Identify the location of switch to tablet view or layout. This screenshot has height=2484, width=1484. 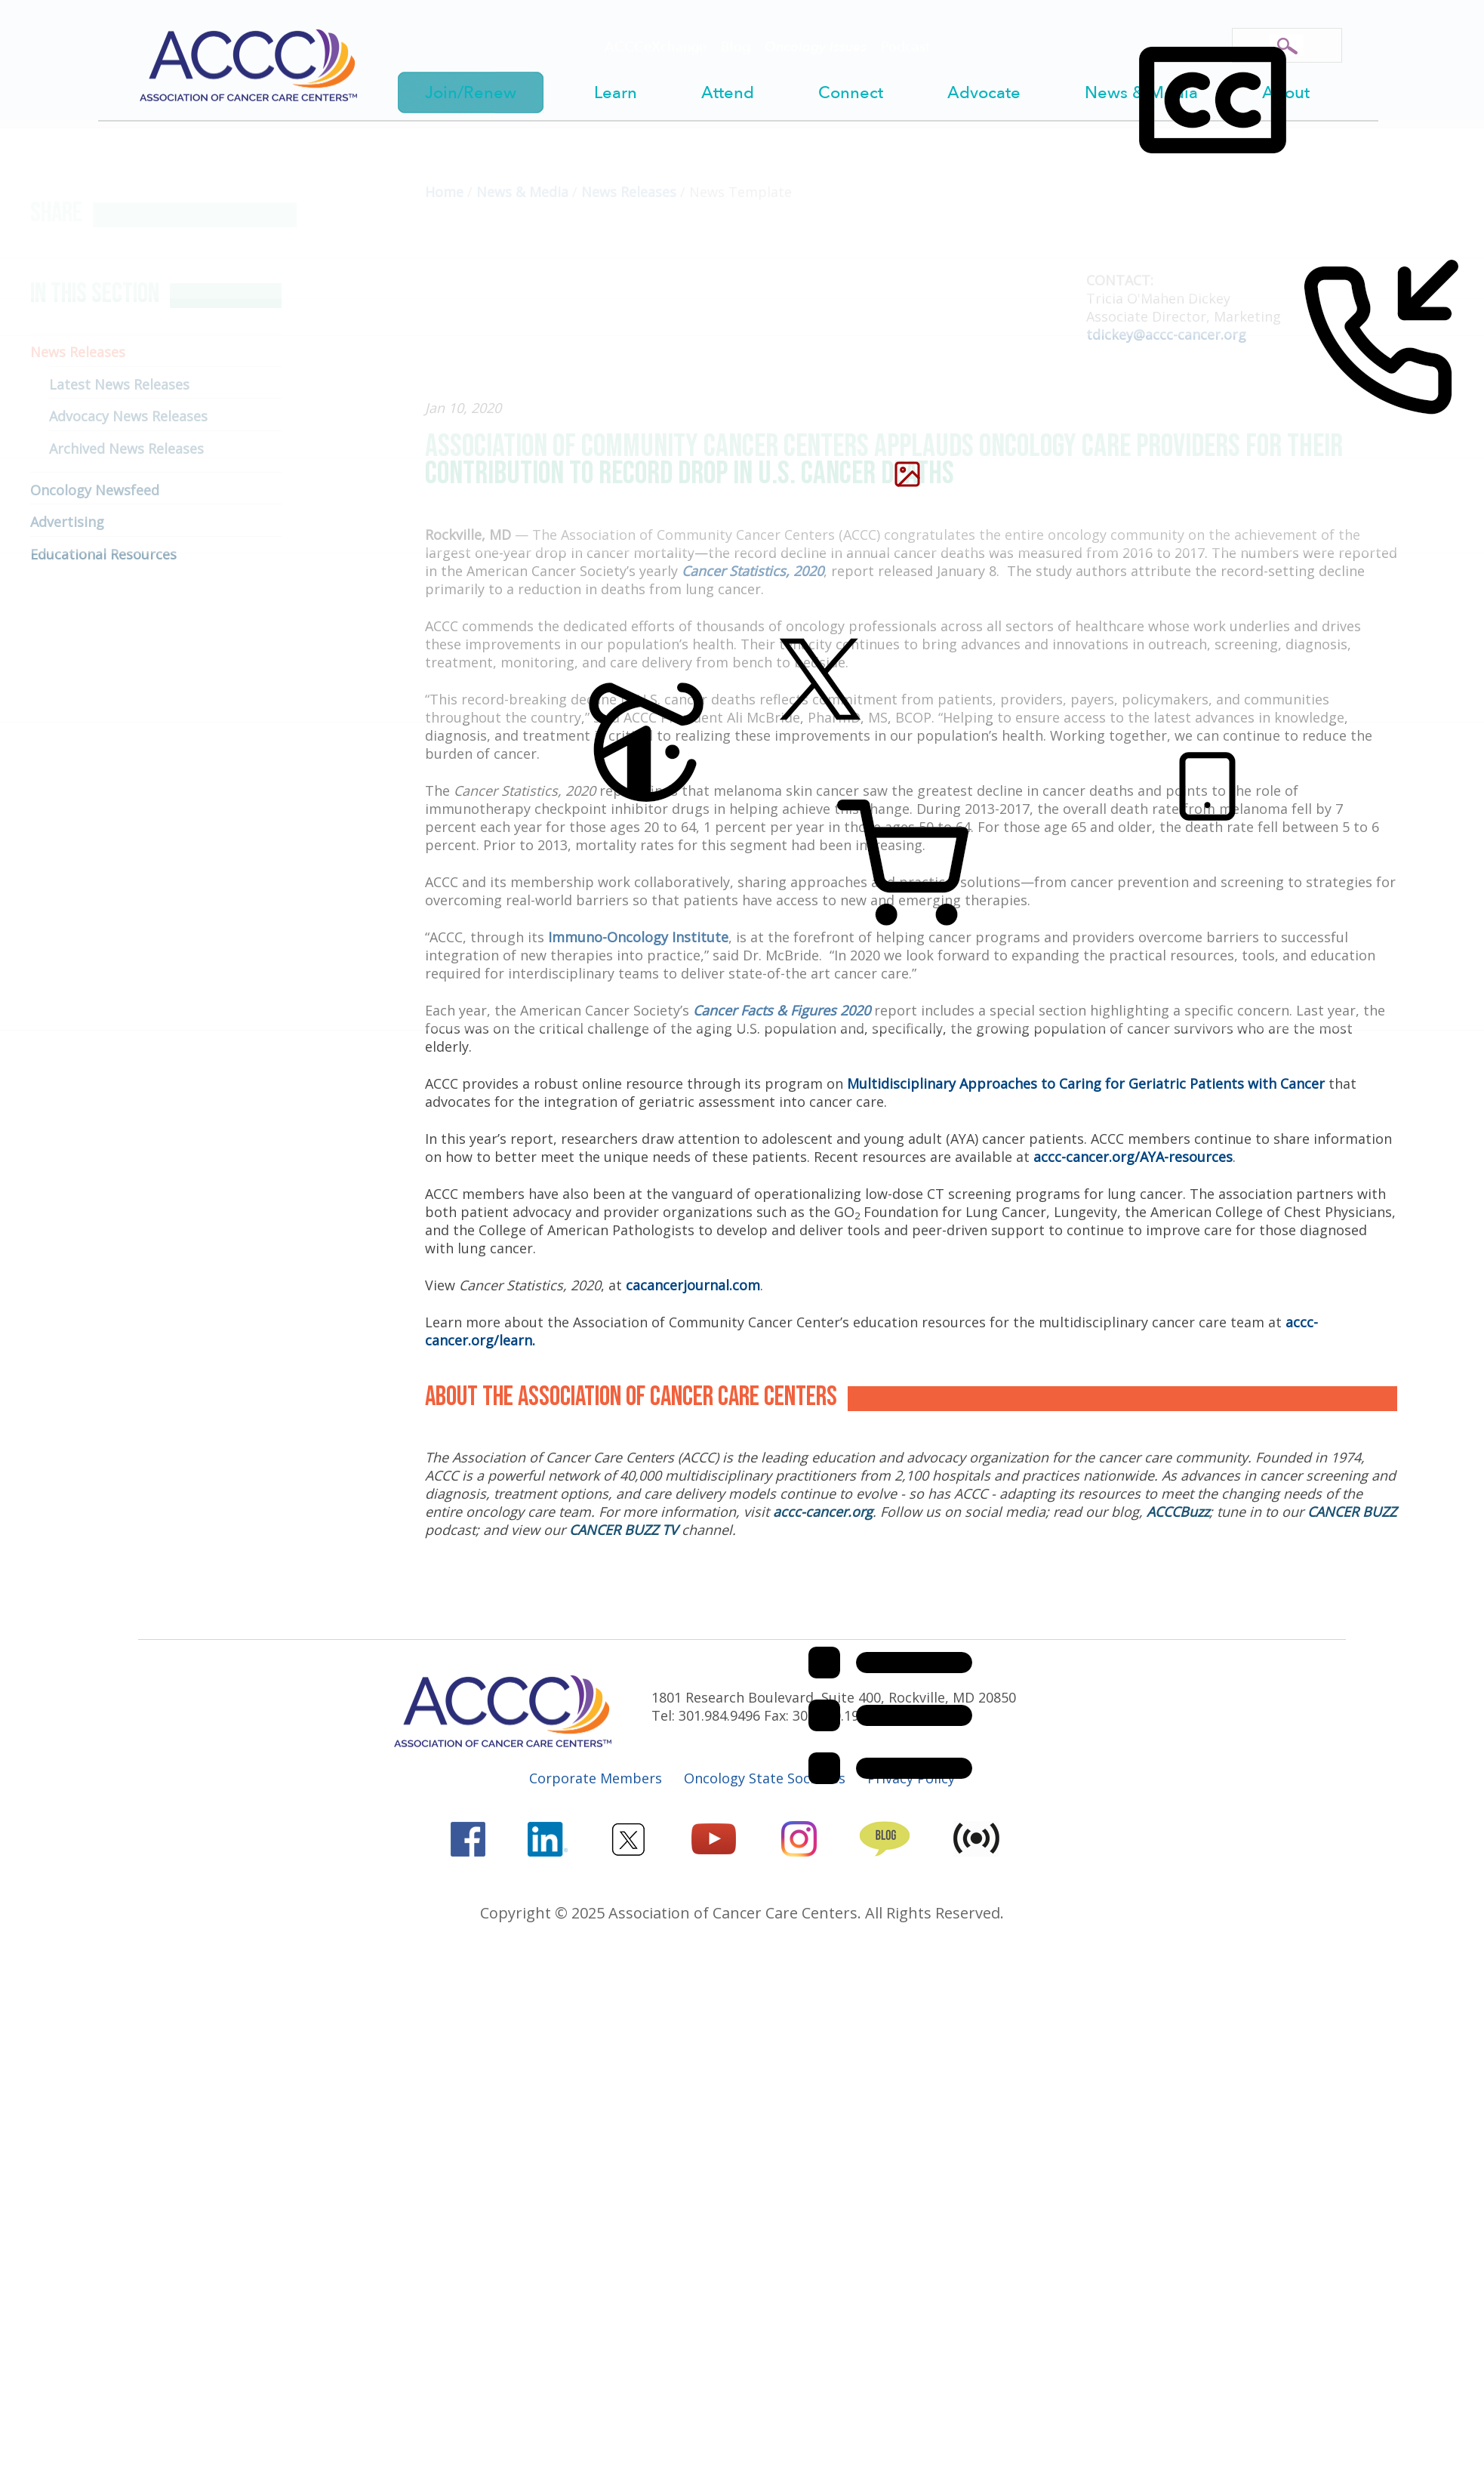
(1207, 786).